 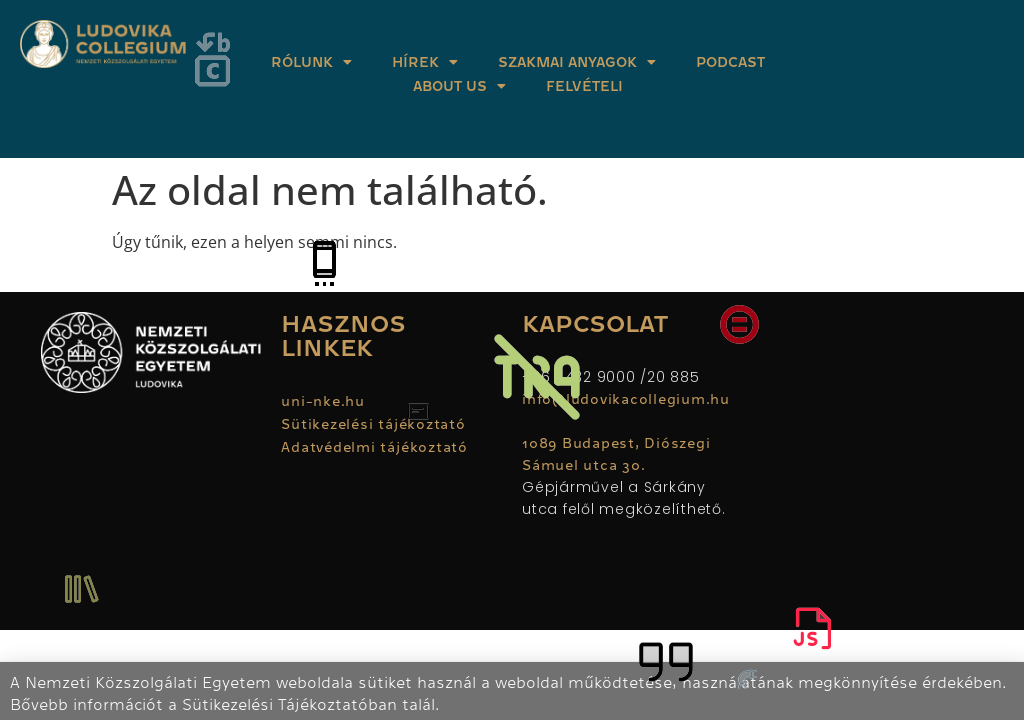 I want to click on plumbing or pipe system settings, so click(x=746, y=678).